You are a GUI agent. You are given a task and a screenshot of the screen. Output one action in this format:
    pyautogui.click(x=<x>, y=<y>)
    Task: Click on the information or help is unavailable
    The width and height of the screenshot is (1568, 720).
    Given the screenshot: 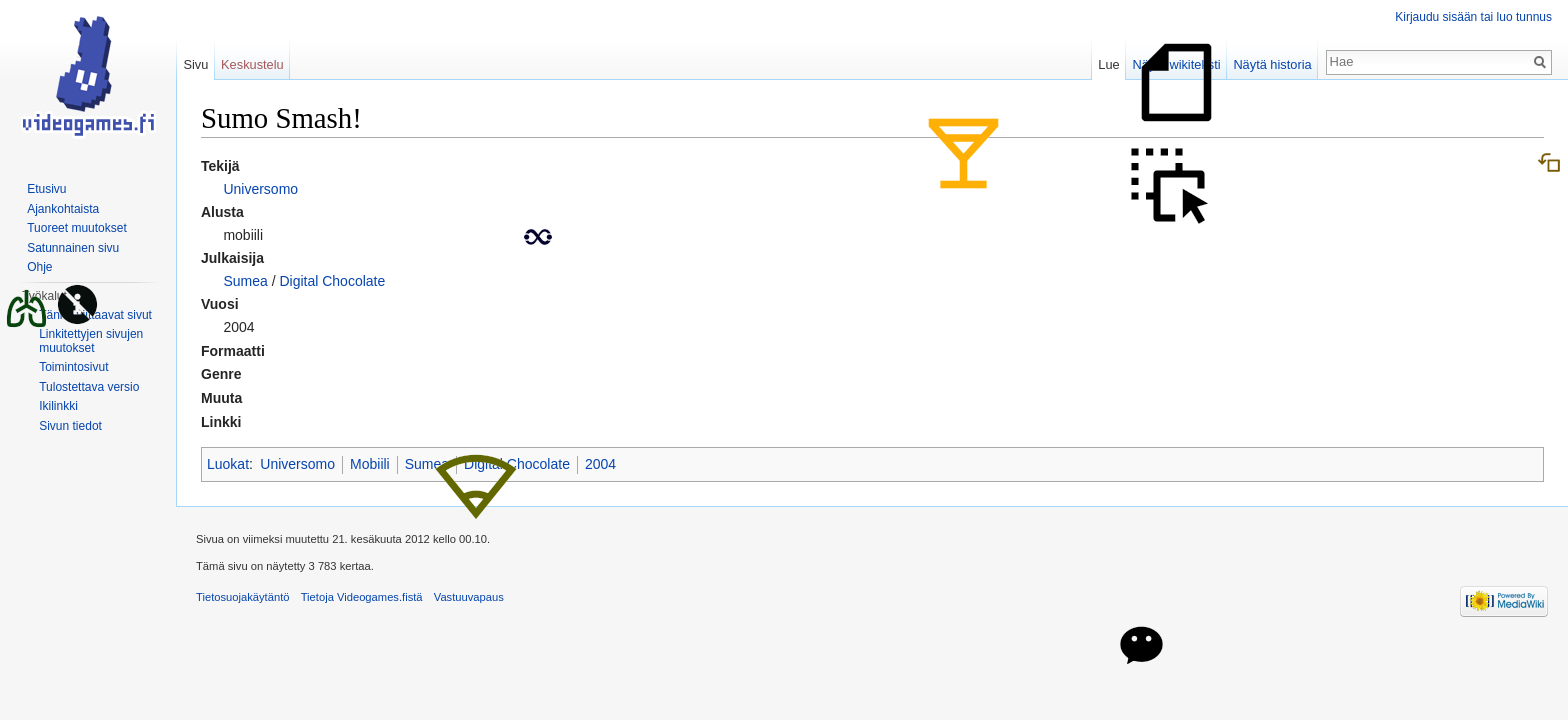 What is the action you would take?
    pyautogui.click(x=77, y=304)
    